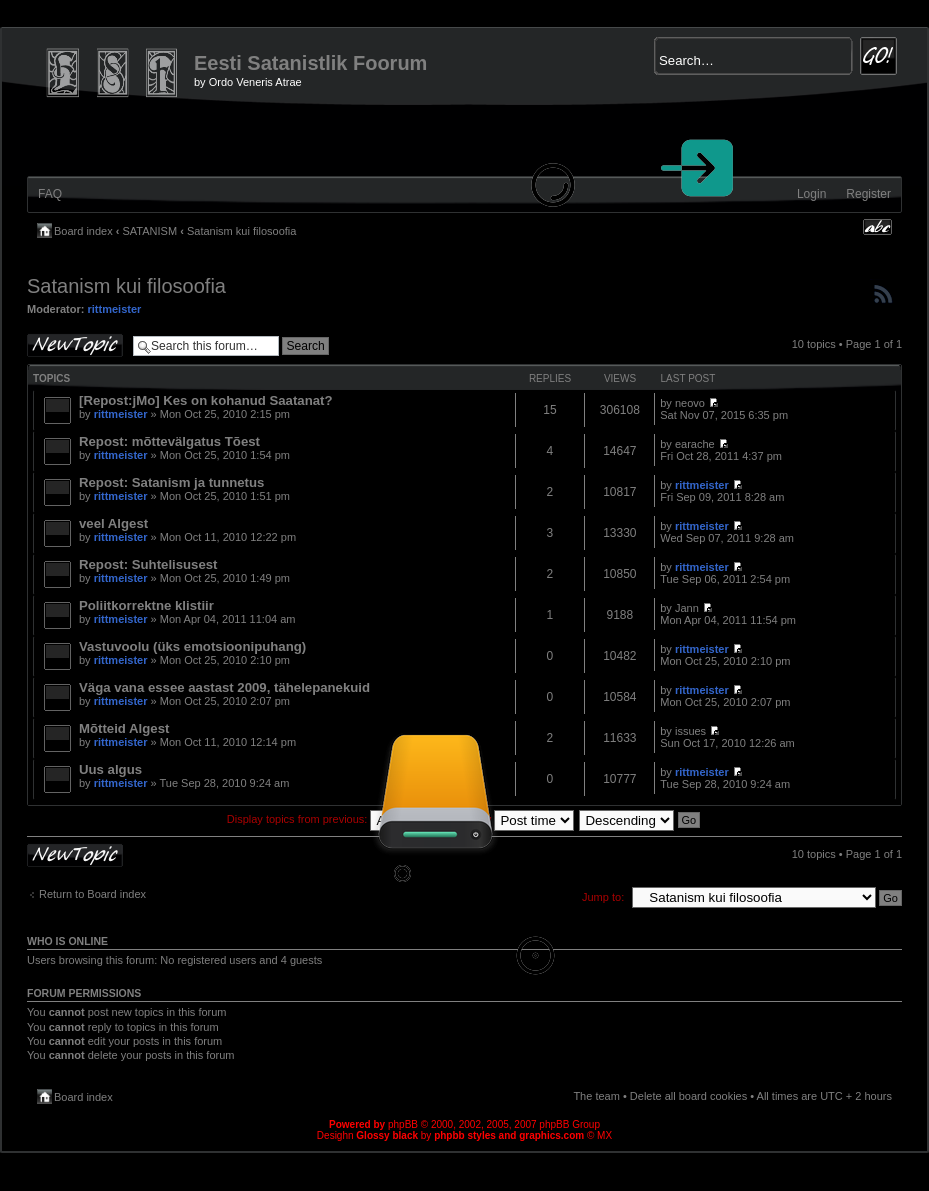 Image resolution: width=929 pixels, height=1191 pixels. What do you see at coordinates (435, 791) in the screenshot?
I see `external USB hard drive connected` at bounding box center [435, 791].